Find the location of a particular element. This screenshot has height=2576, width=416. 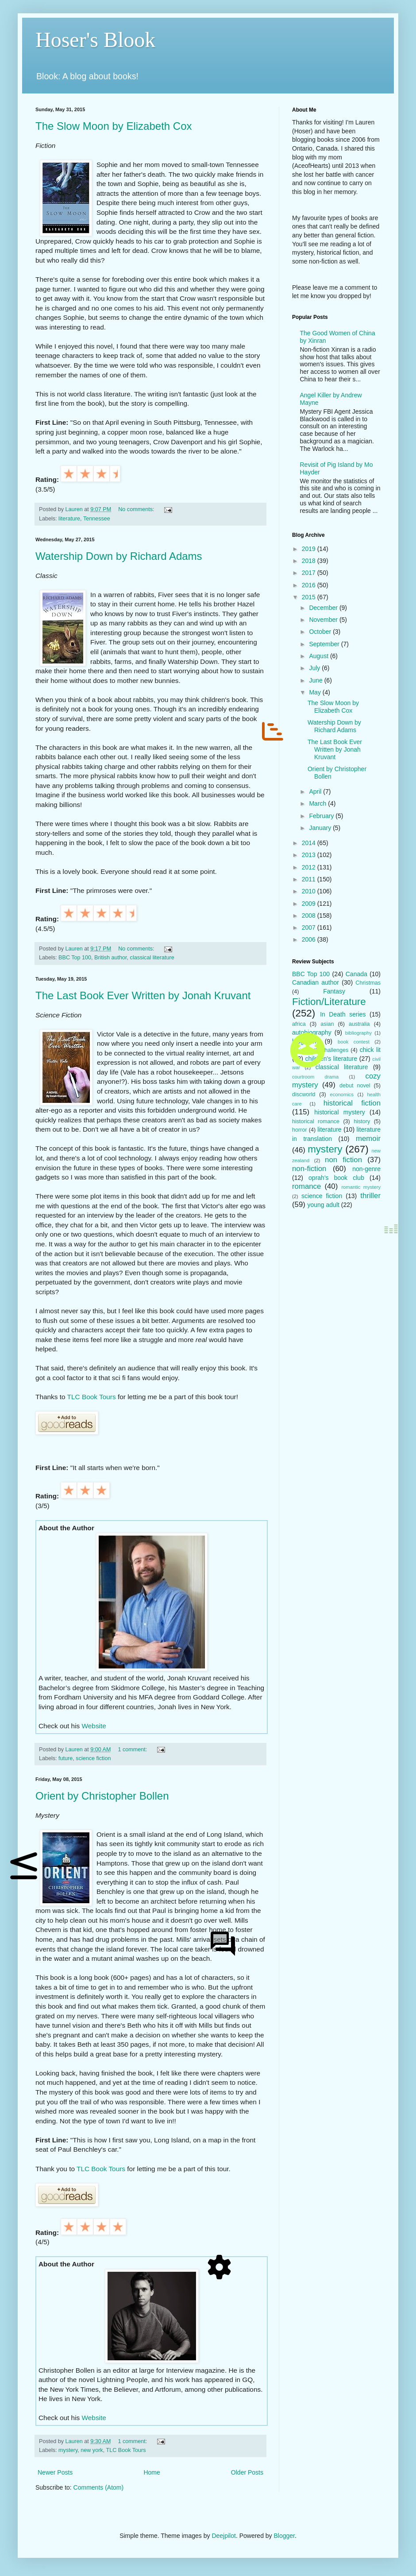

open forum or group discussion is located at coordinates (223, 1944).